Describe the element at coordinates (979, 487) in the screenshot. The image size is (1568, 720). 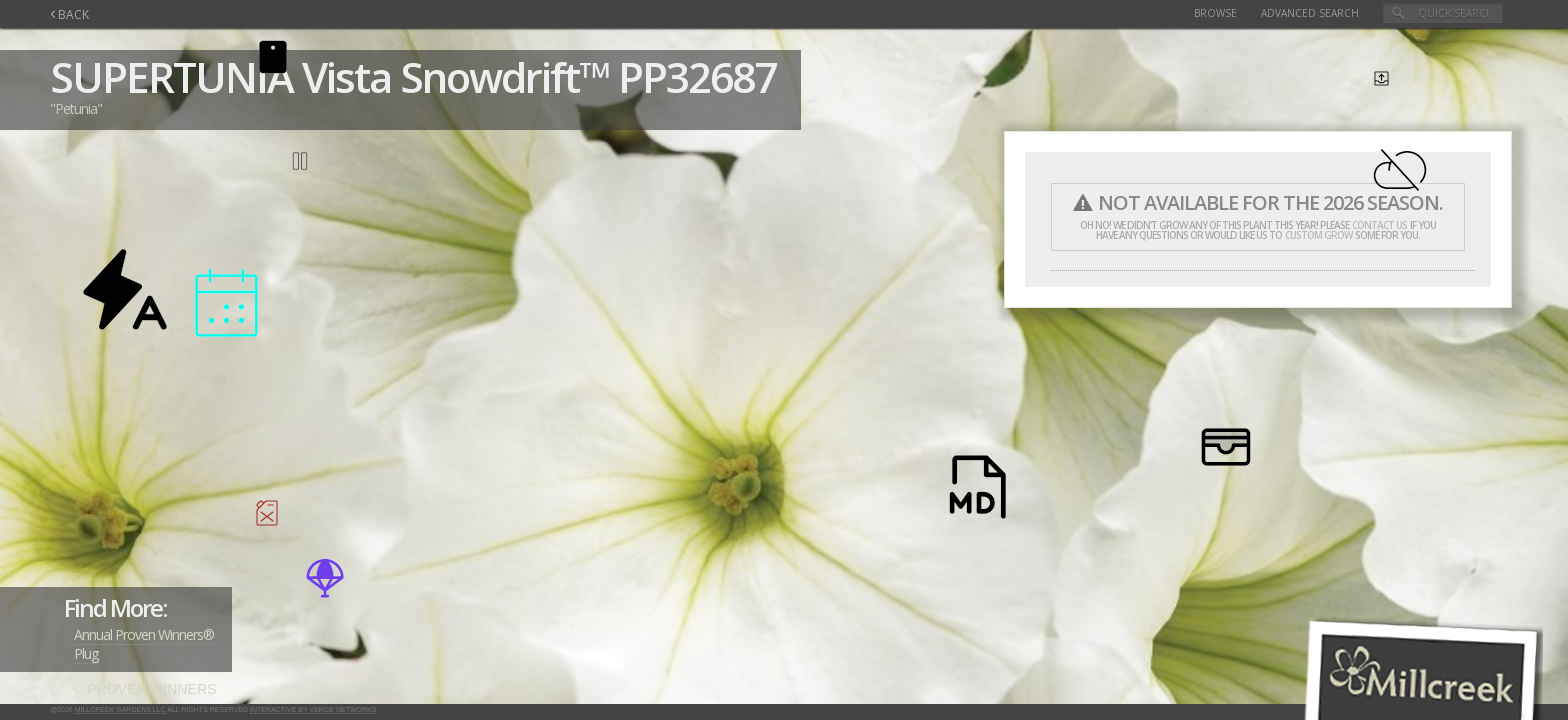
I see `open a markdown file` at that location.